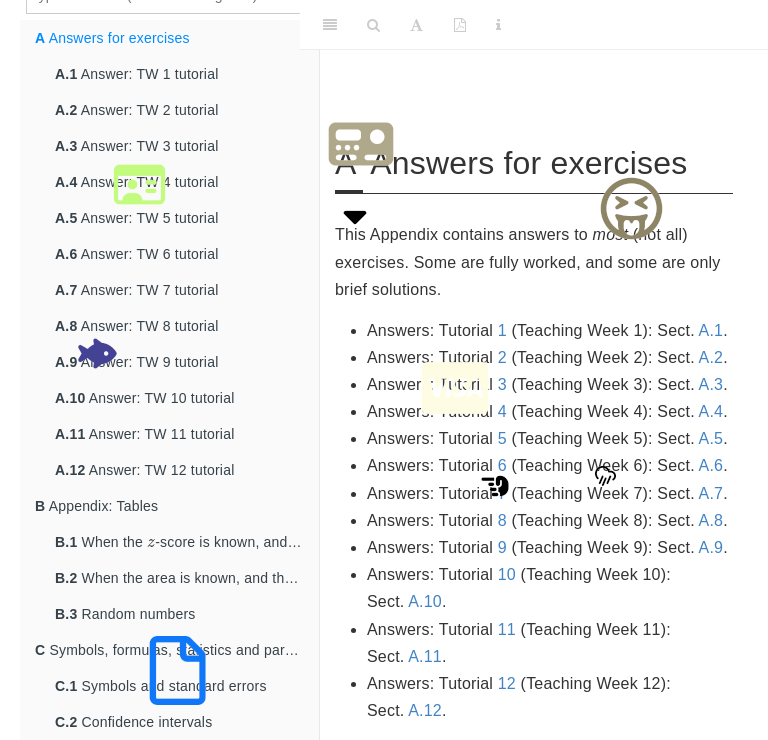 The width and height of the screenshot is (768, 740). What do you see at coordinates (495, 486) in the screenshot?
I see `go back to the previous screen` at bounding box center [495, 486].